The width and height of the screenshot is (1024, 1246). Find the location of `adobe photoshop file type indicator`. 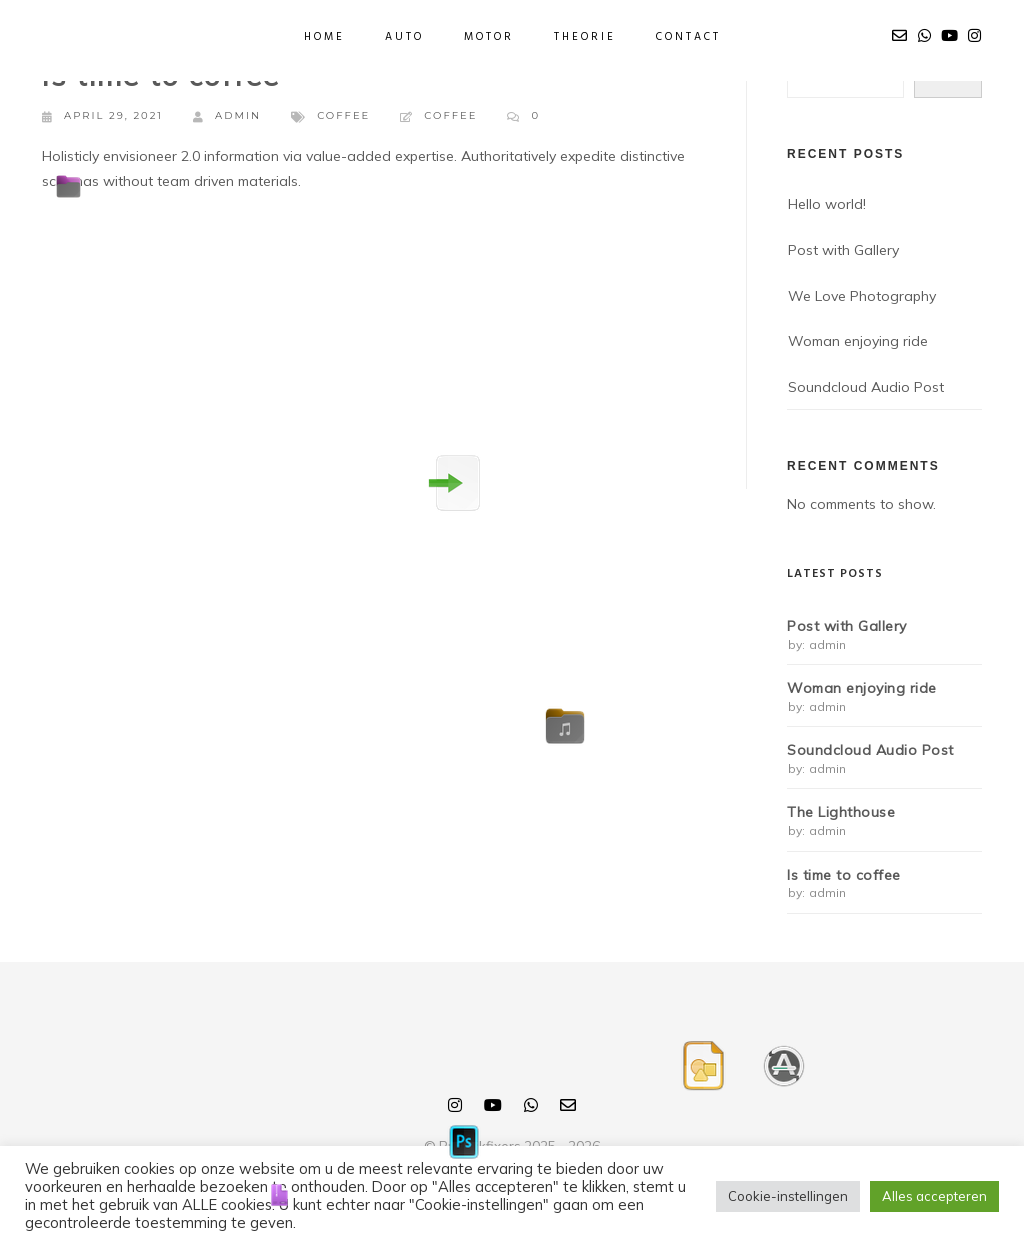

adobe photoshop file type indicator is located at coordinates (464, 1142).